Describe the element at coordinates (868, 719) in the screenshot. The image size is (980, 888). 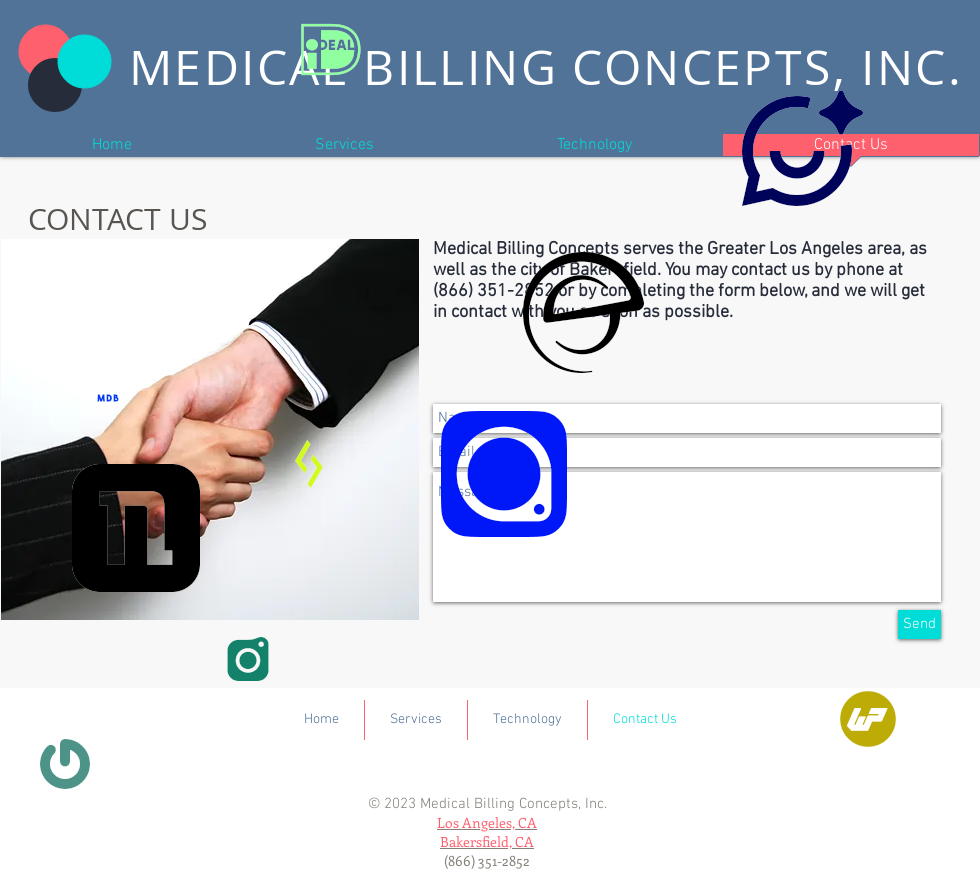
I see `rendact brand logo` at that location.